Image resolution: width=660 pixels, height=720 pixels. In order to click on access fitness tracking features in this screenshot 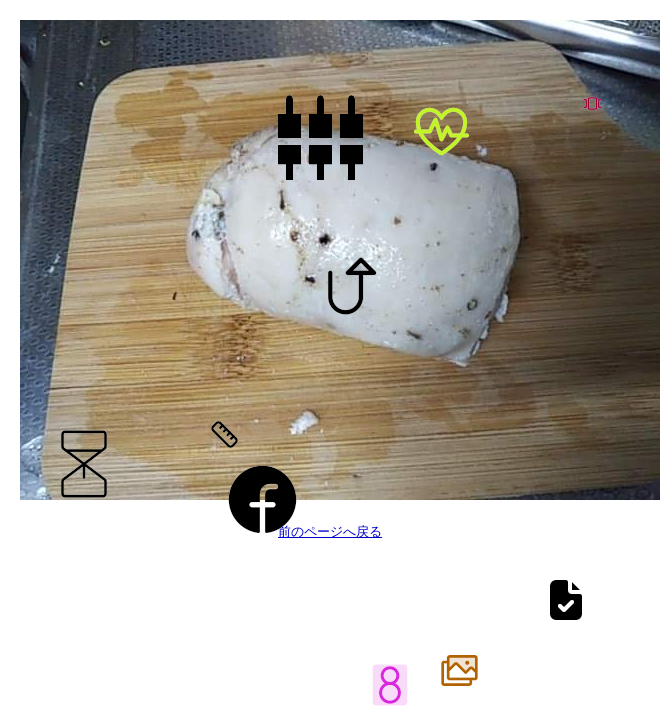, I will do `click(441, 131)`.